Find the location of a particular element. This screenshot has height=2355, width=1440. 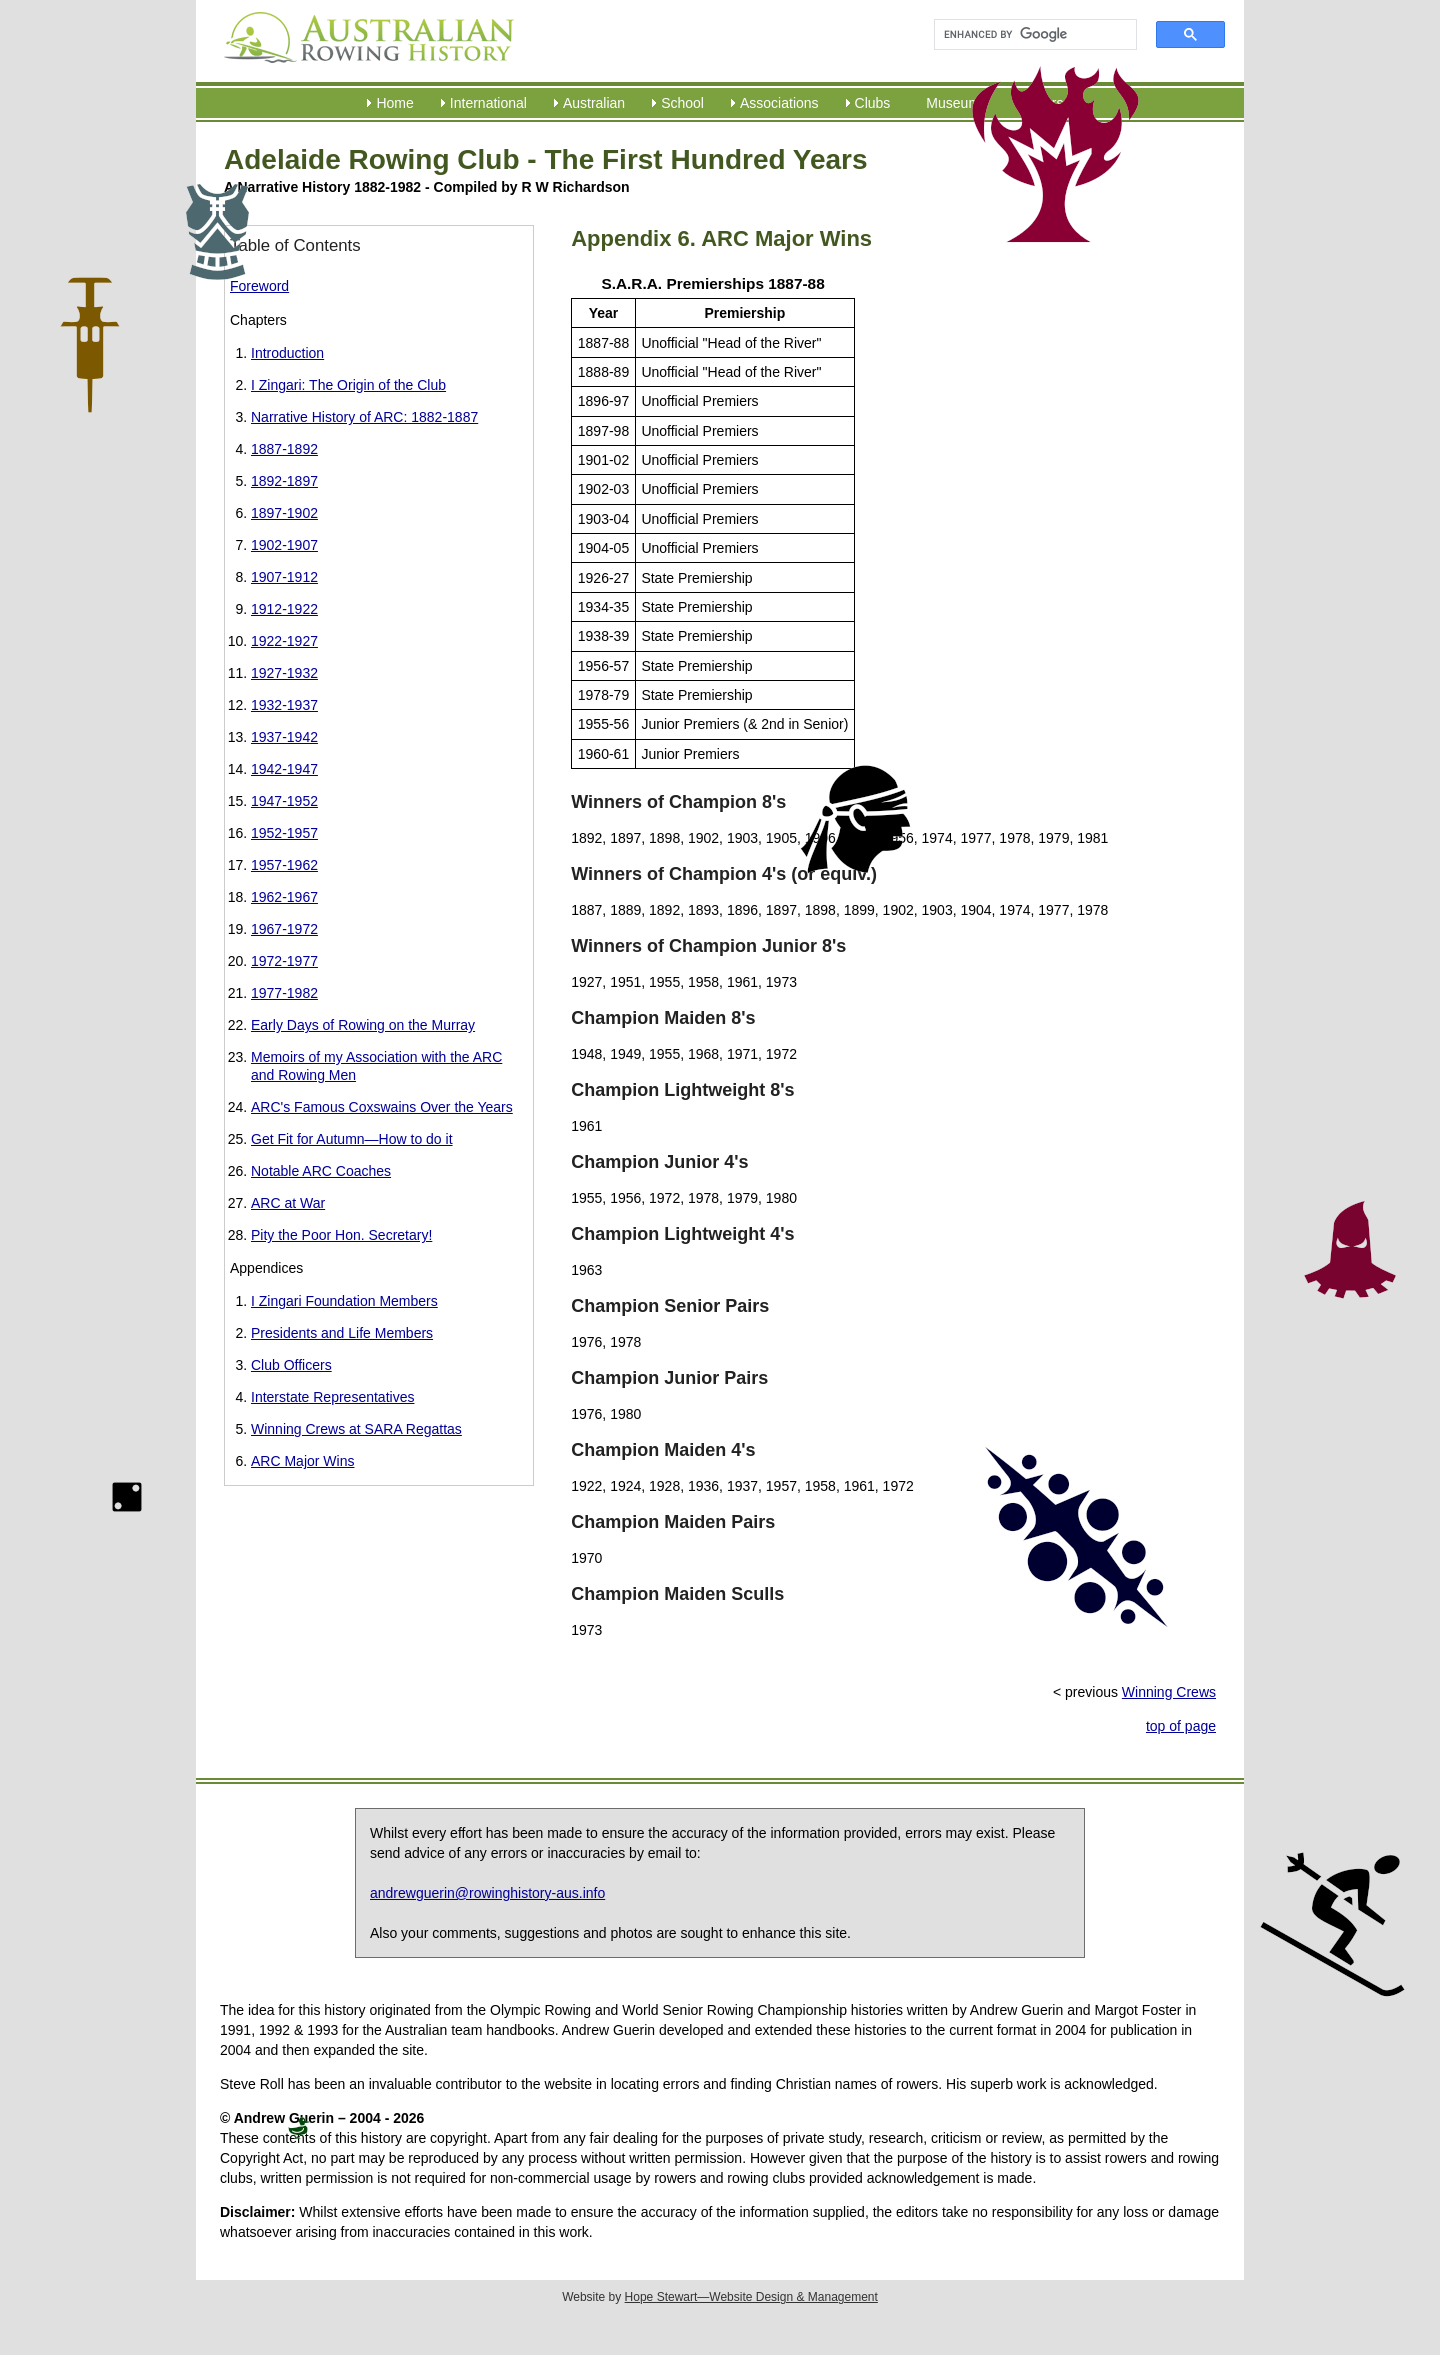

roll the dice or randomize is located at coordinates (127, 1497).